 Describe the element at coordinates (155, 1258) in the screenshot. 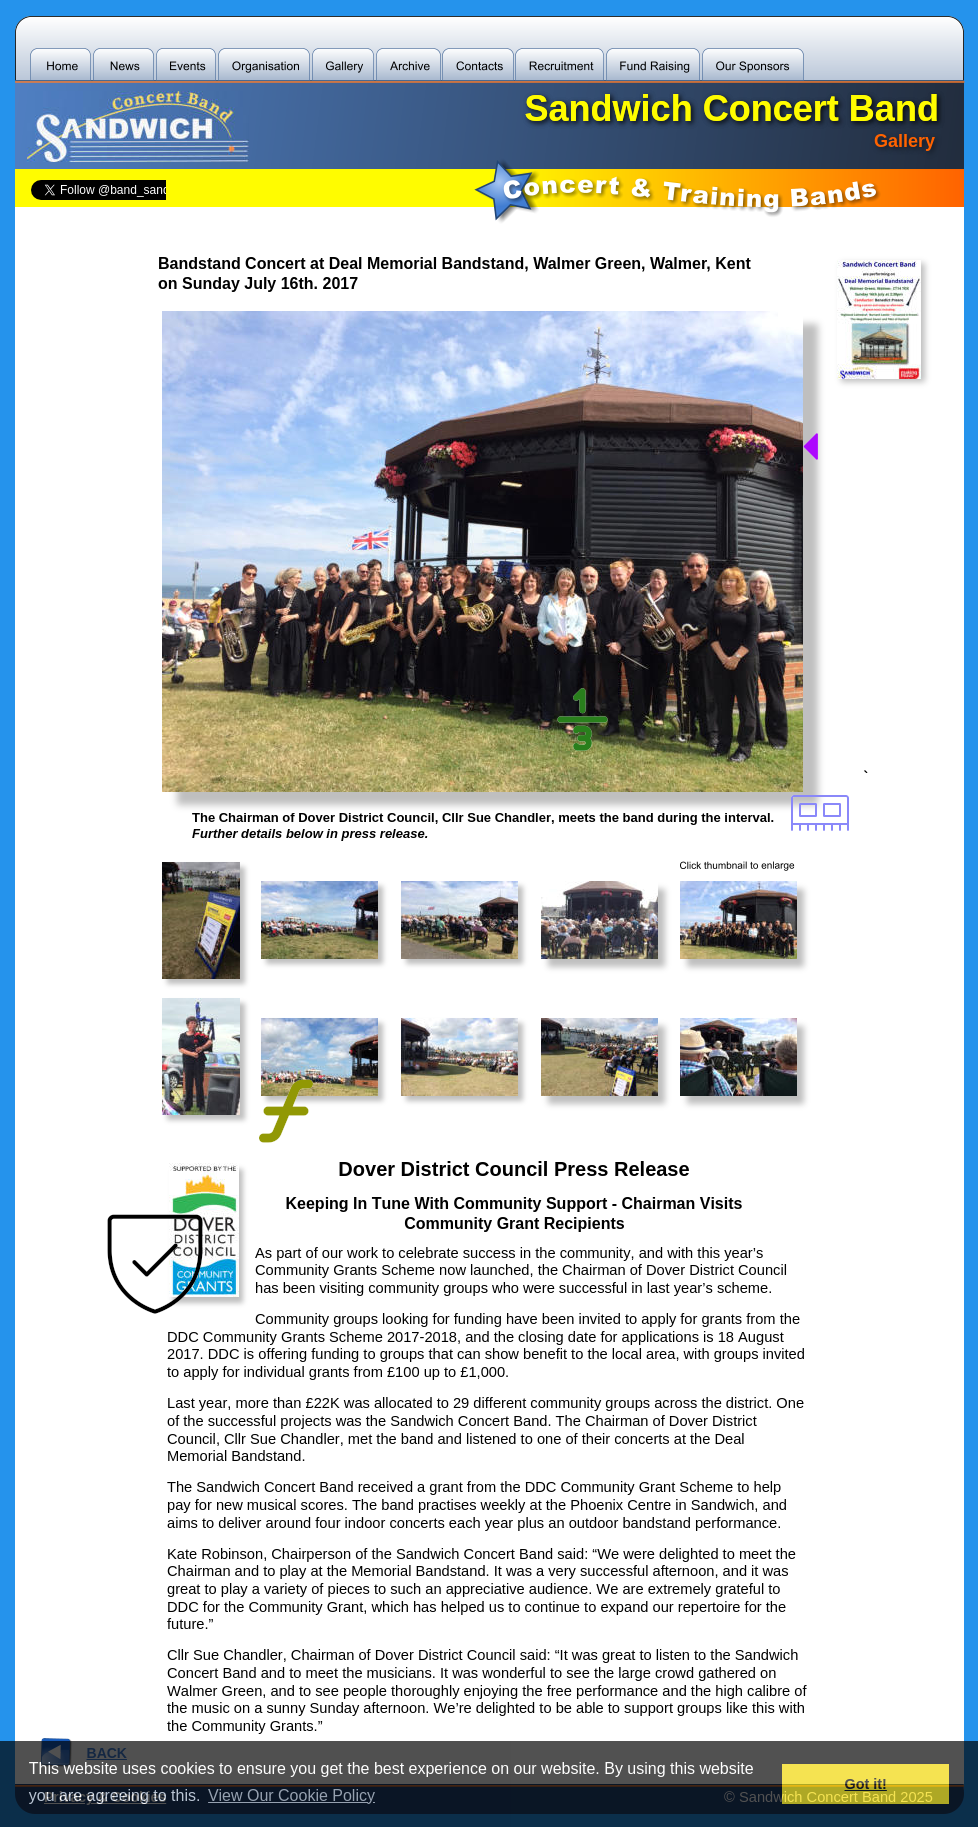

I see `indicates verified or secure status` at that location.